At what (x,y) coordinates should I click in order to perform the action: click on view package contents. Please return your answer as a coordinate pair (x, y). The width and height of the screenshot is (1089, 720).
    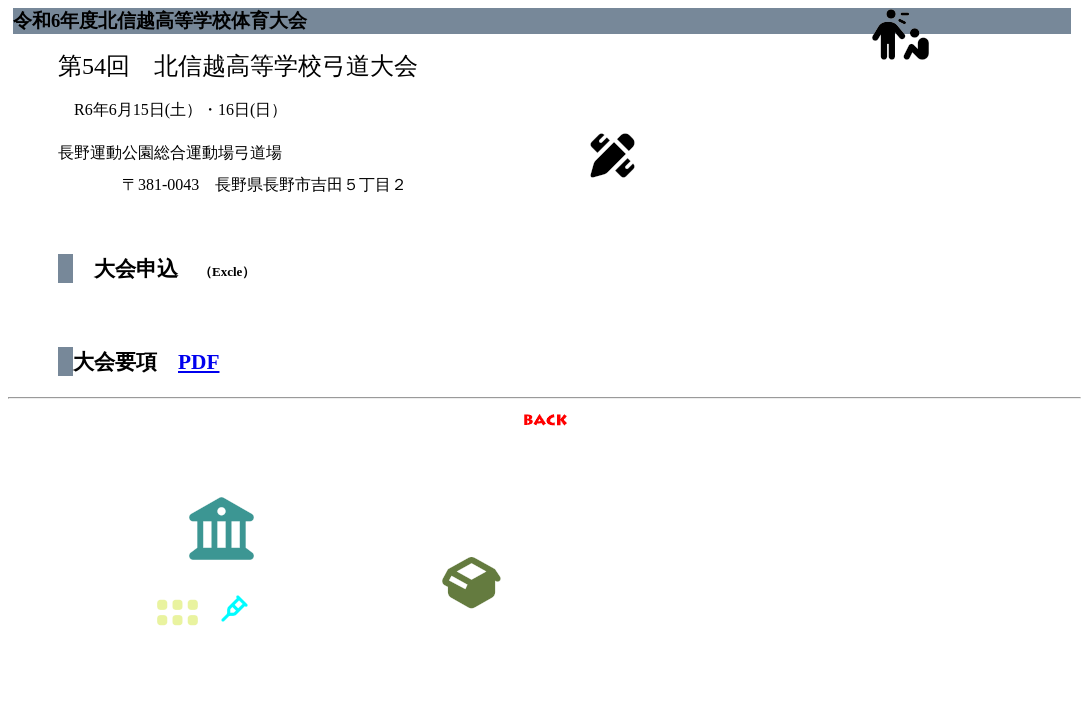
    Looking at the image, I should click on (471, 582).